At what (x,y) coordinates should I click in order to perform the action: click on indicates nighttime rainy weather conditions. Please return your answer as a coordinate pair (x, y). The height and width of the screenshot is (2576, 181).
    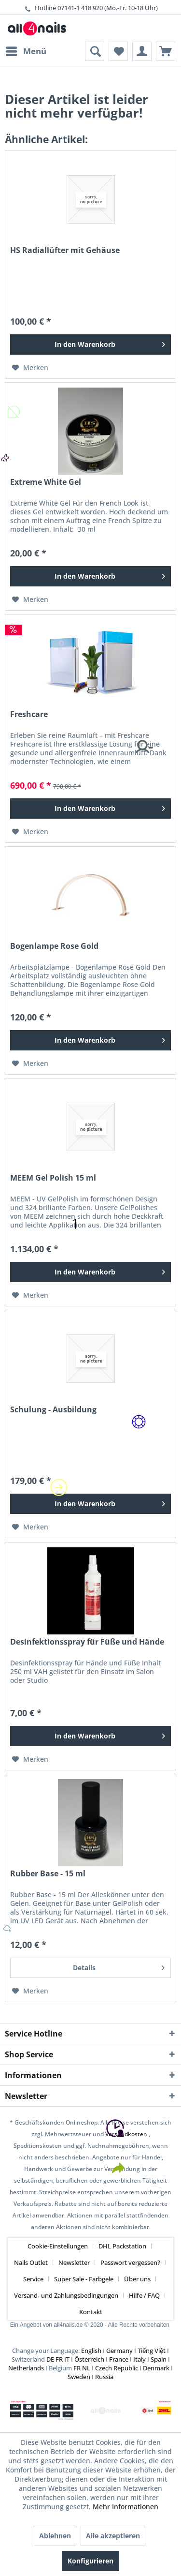
    Looking at the image, I should click on (5, 458).